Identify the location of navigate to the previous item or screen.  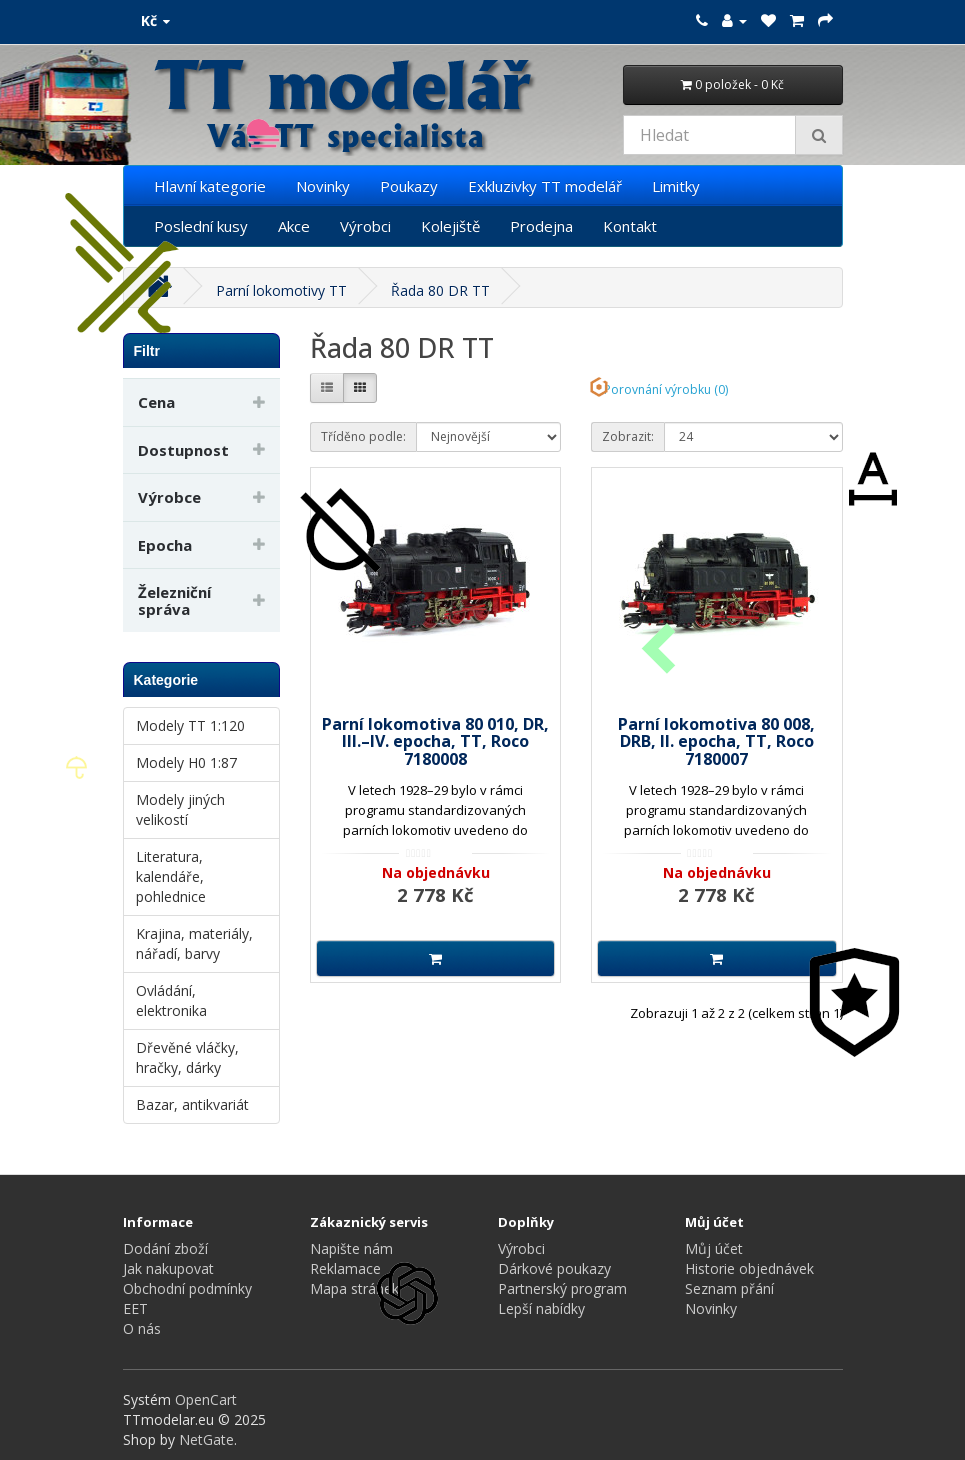
(659, 648).